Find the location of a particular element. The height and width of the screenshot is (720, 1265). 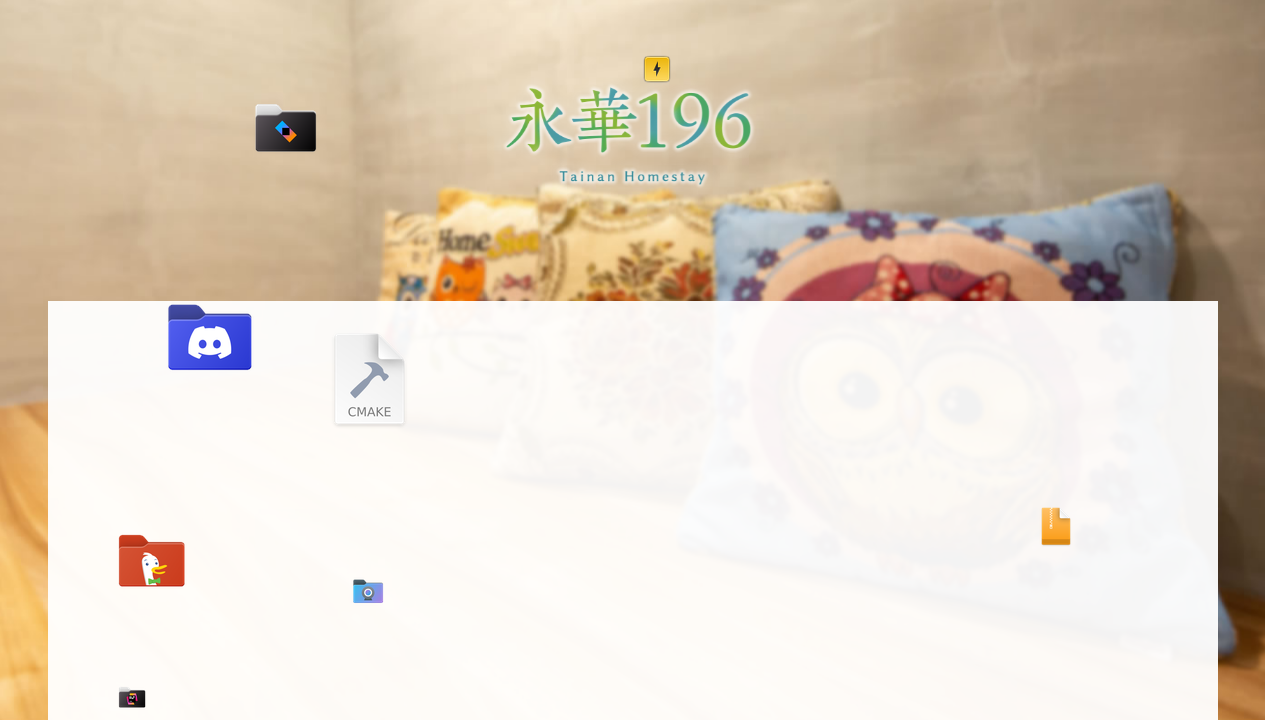

folder for discord-related files is located at coordinates (209, 339).